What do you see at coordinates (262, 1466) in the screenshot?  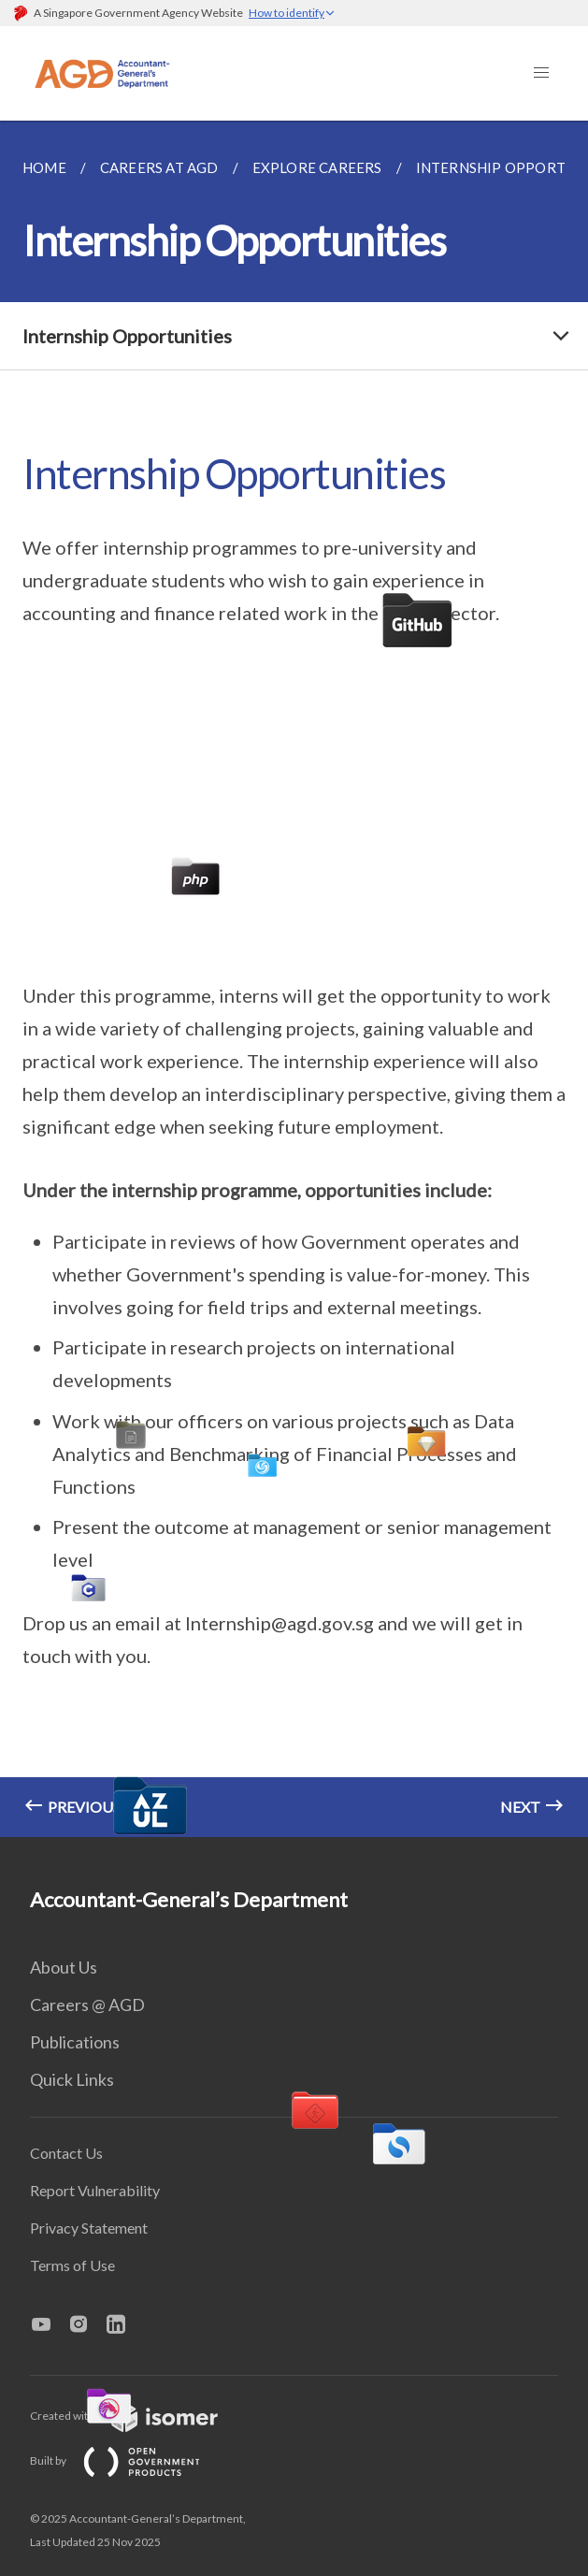 I see `open deepin OS system folder` at bounding box center [262, 1466].